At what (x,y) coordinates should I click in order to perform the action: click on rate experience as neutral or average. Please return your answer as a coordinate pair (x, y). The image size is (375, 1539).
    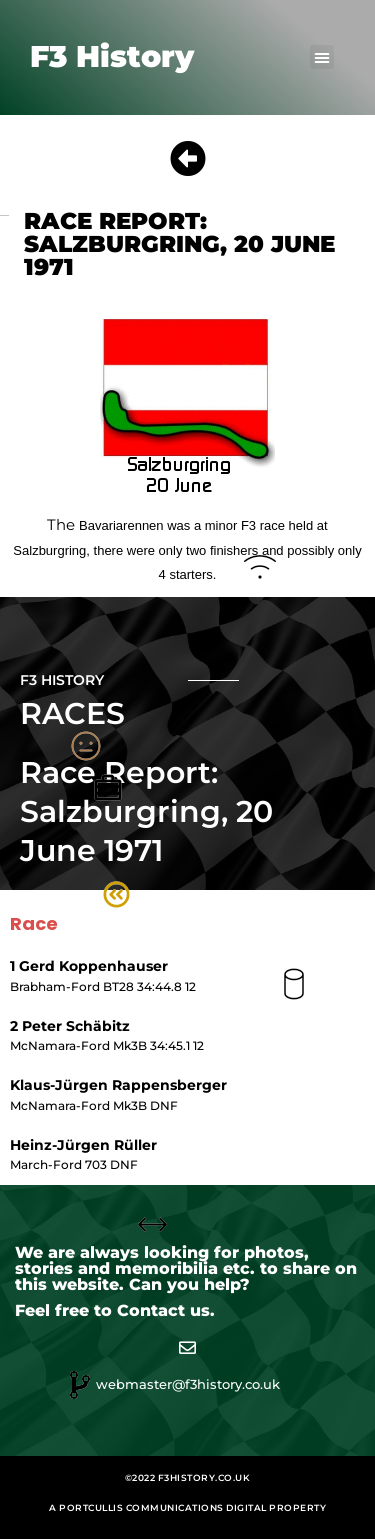
    Looking at the image, I should click on (86, 746).